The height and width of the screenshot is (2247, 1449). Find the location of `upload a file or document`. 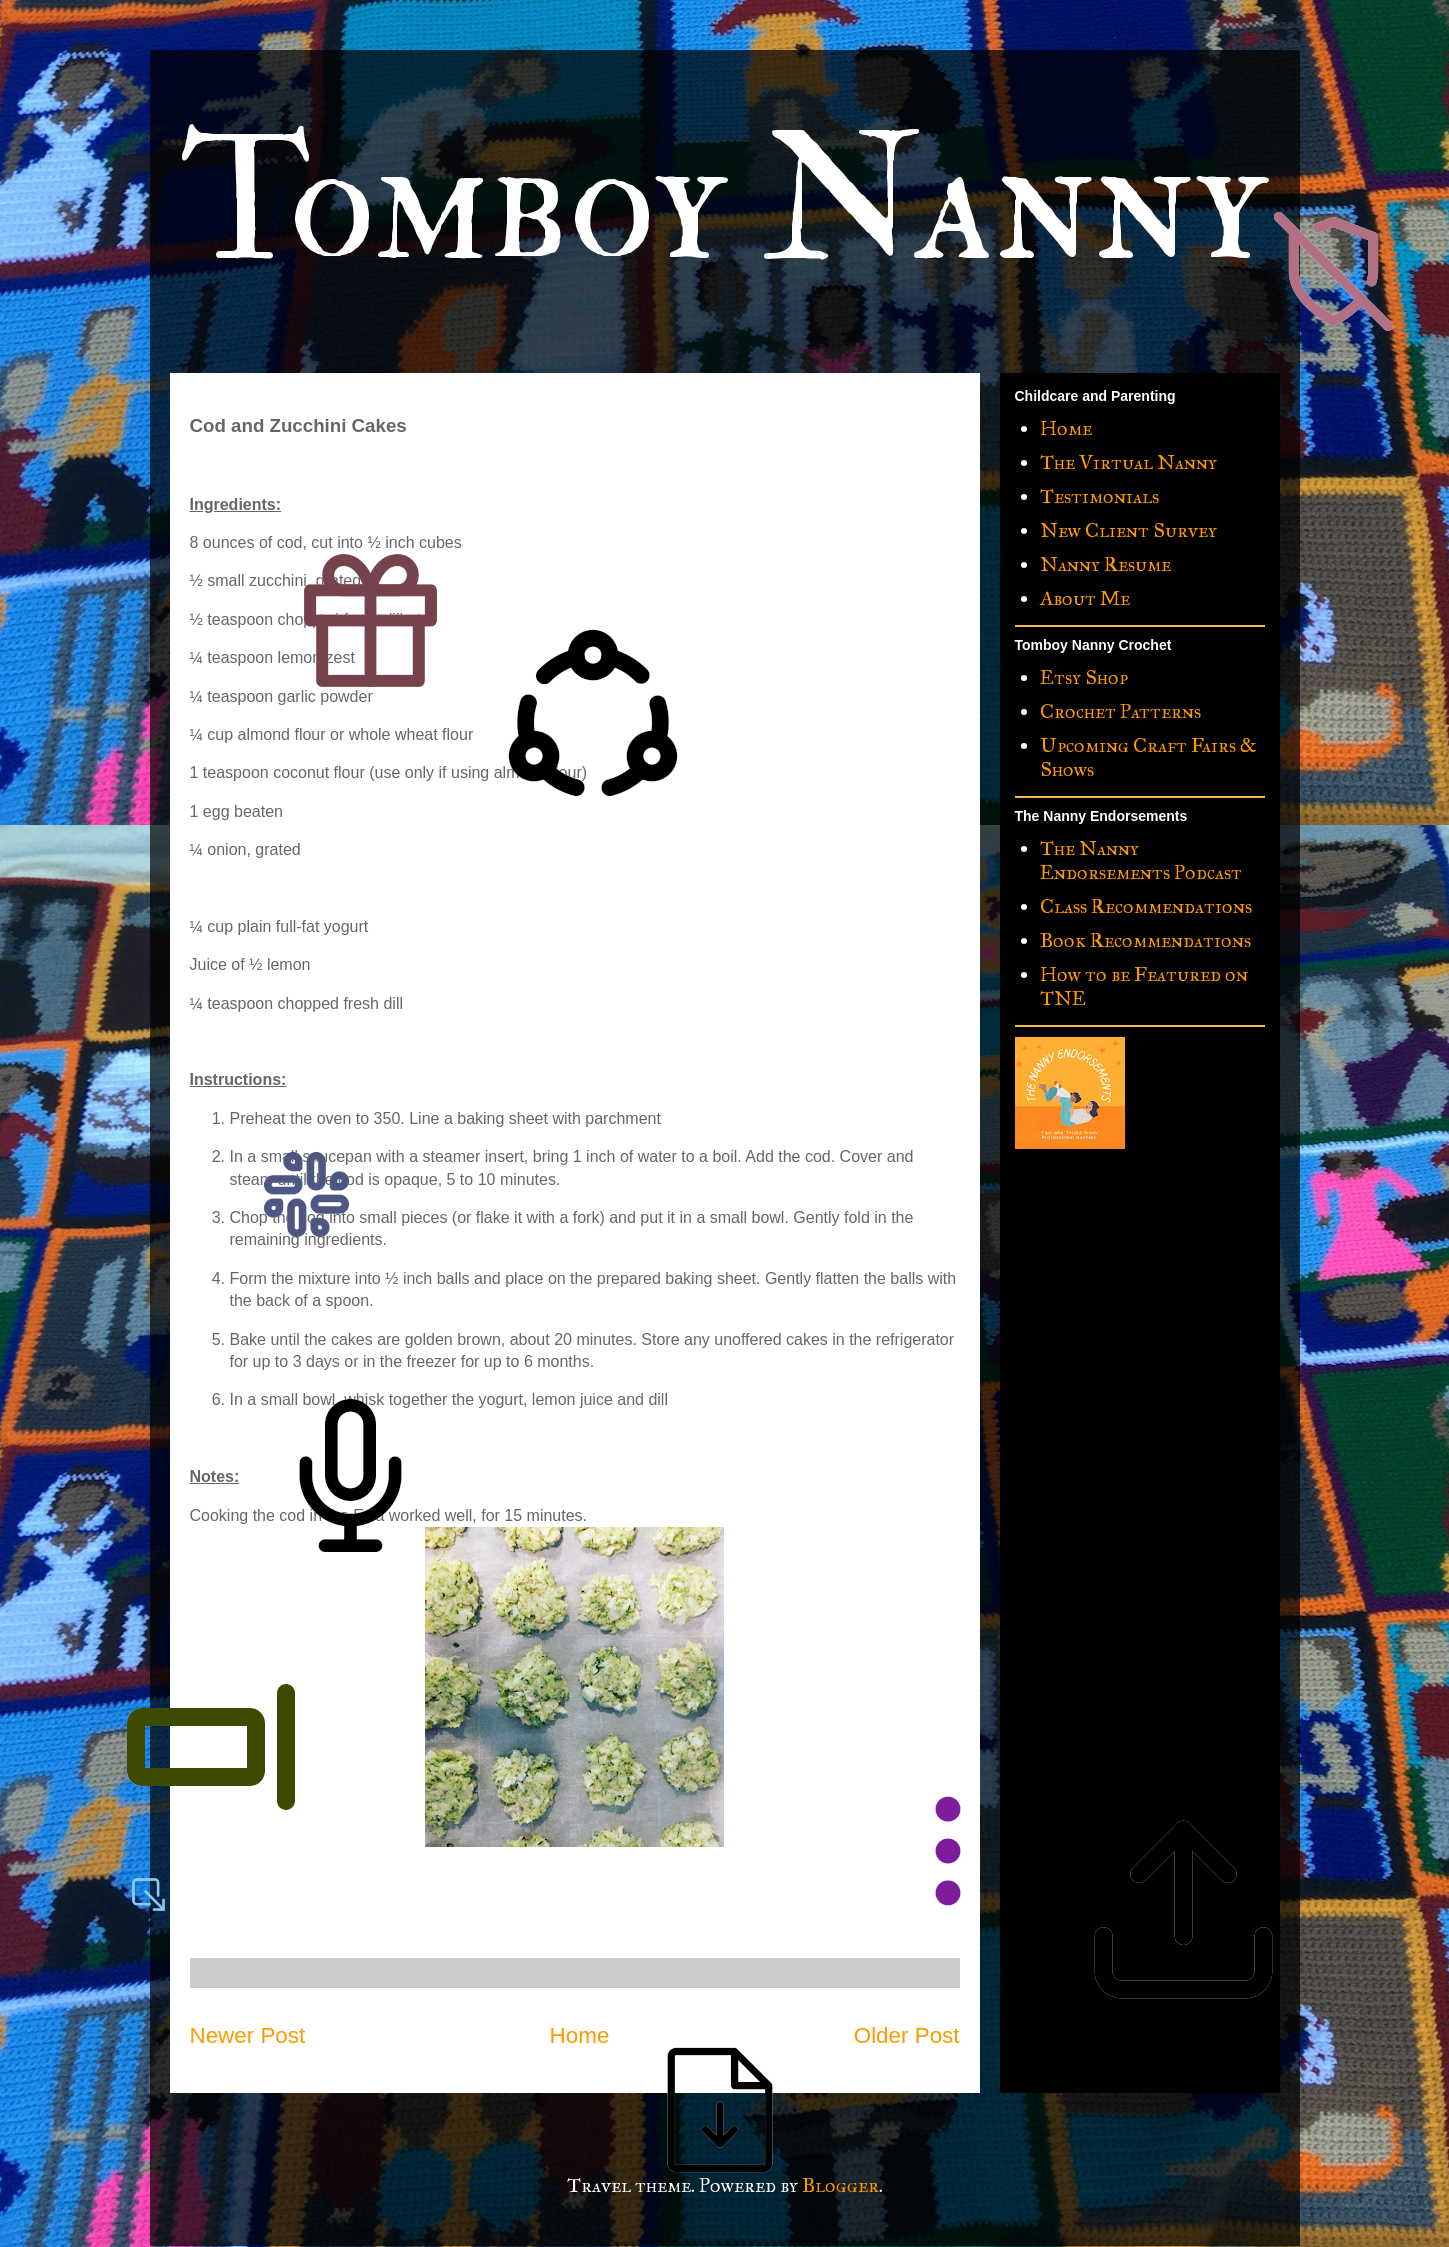

upload a file or document is located at coordinates (1183, 1909).